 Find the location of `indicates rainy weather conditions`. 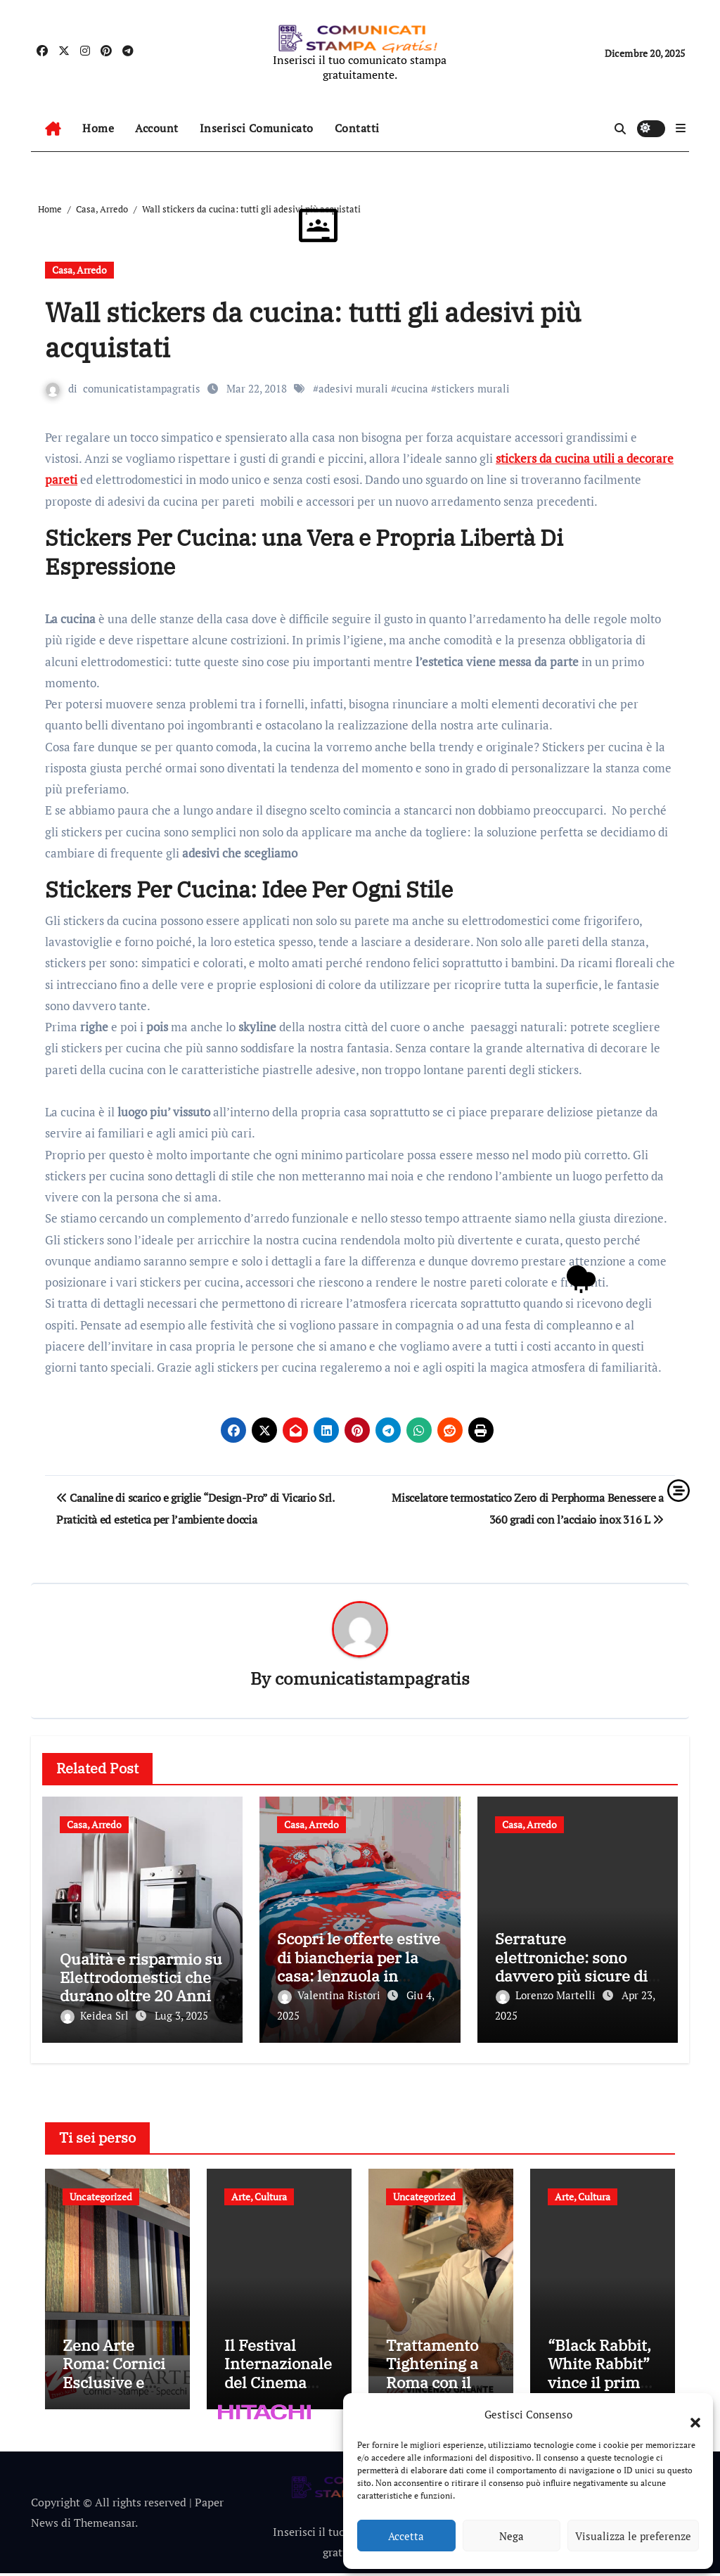

indicates rainy weather conditions is located at coordinates (581, 1278).